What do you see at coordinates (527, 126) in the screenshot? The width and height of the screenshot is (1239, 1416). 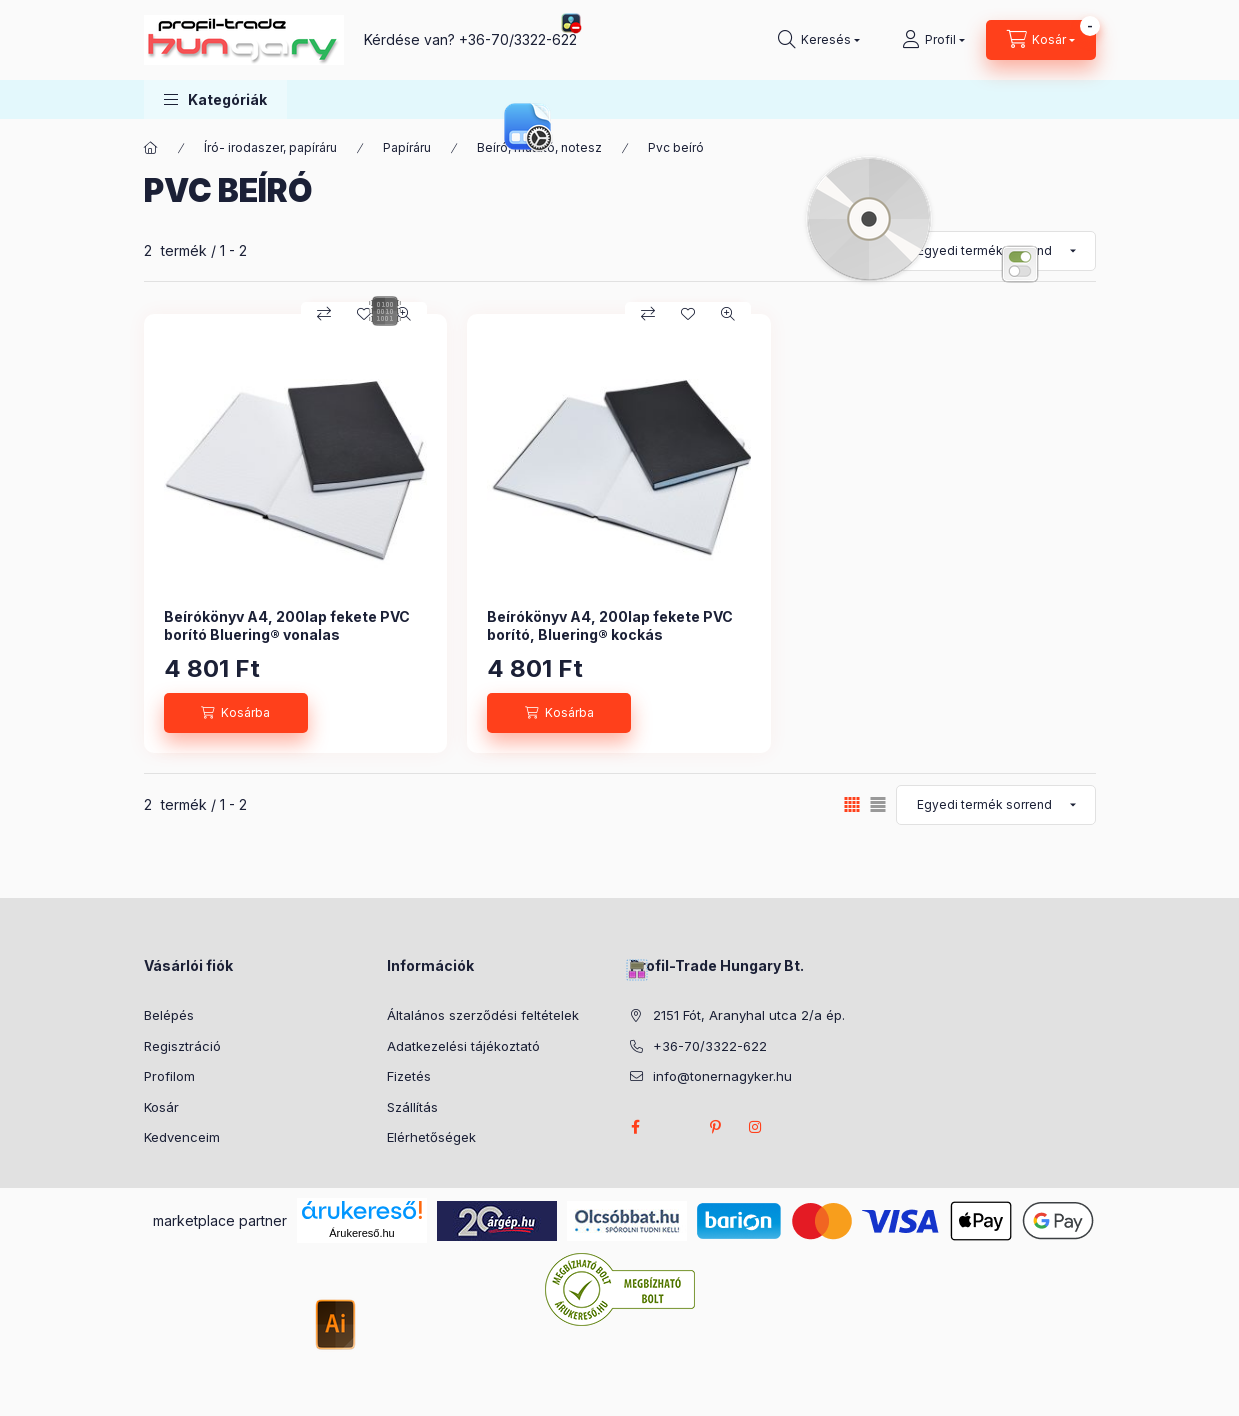 I see `open system profiler application` at bounding box center [527, 126].